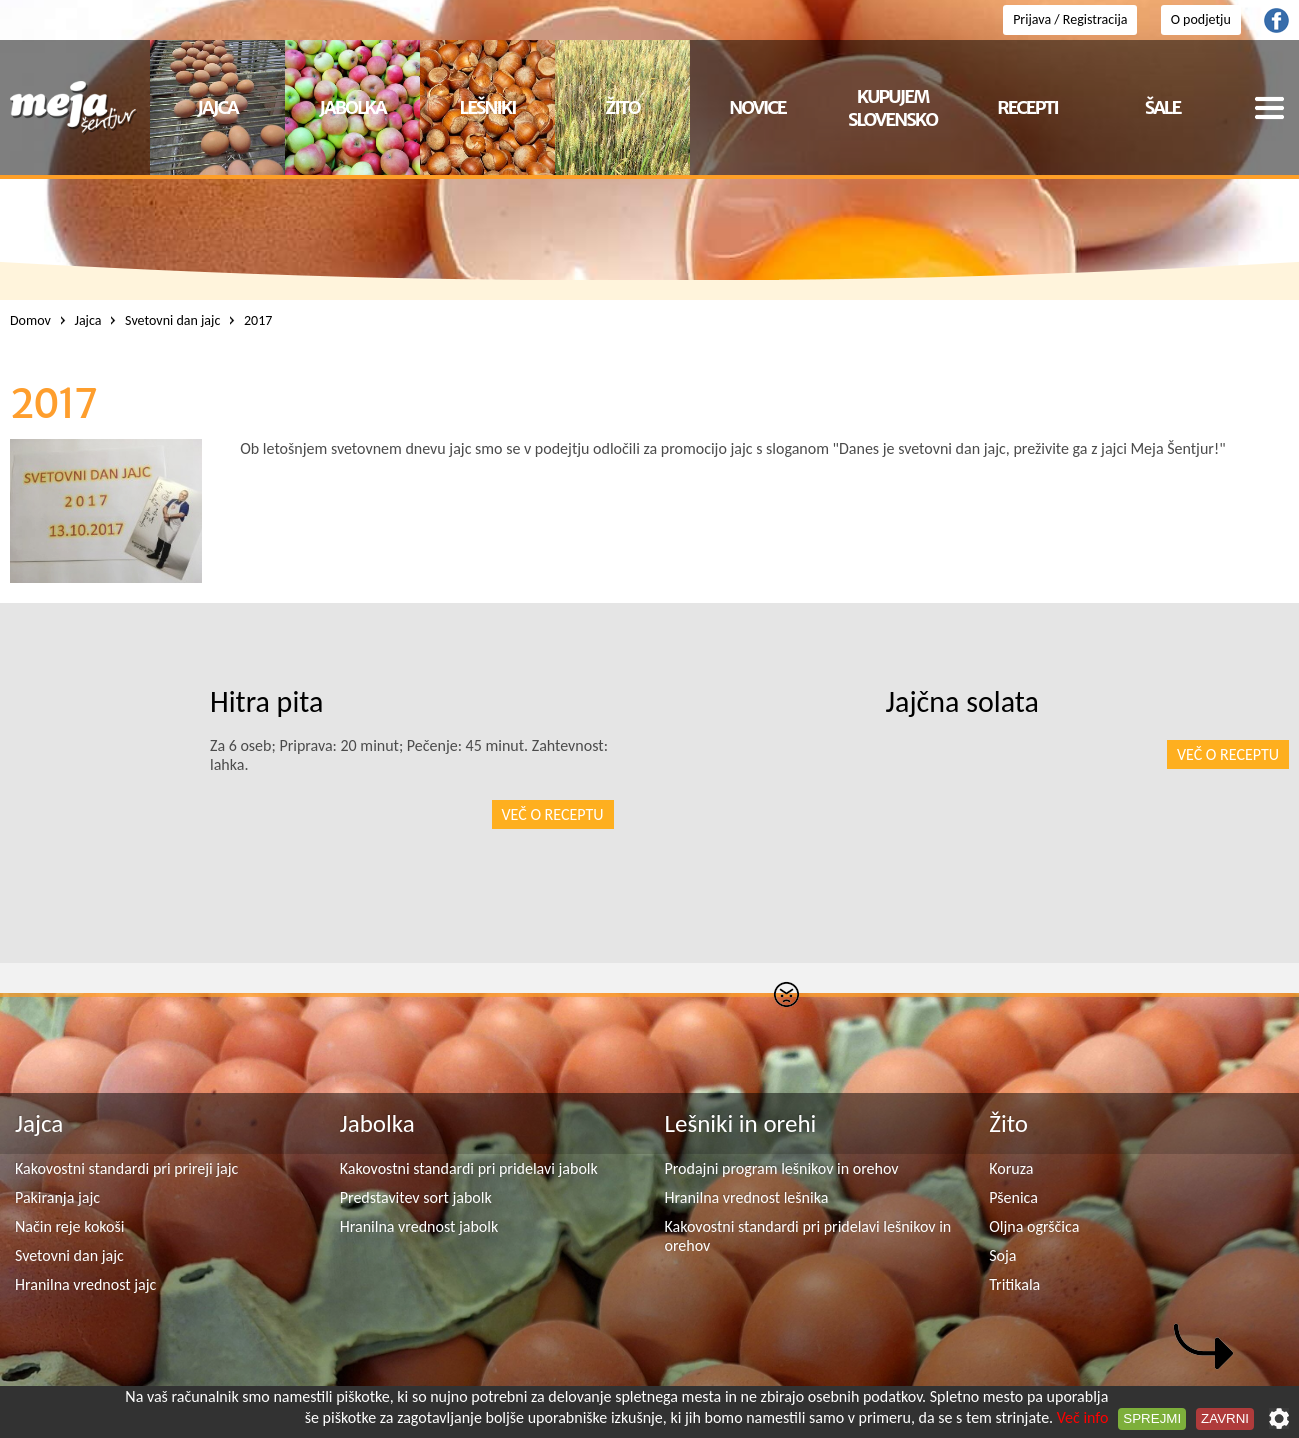 This screenshot has height=1438, width=1299. Describe the element at coordinates (1203, 1346) in the screenshot. I see `reply to a message or comment` at that location.